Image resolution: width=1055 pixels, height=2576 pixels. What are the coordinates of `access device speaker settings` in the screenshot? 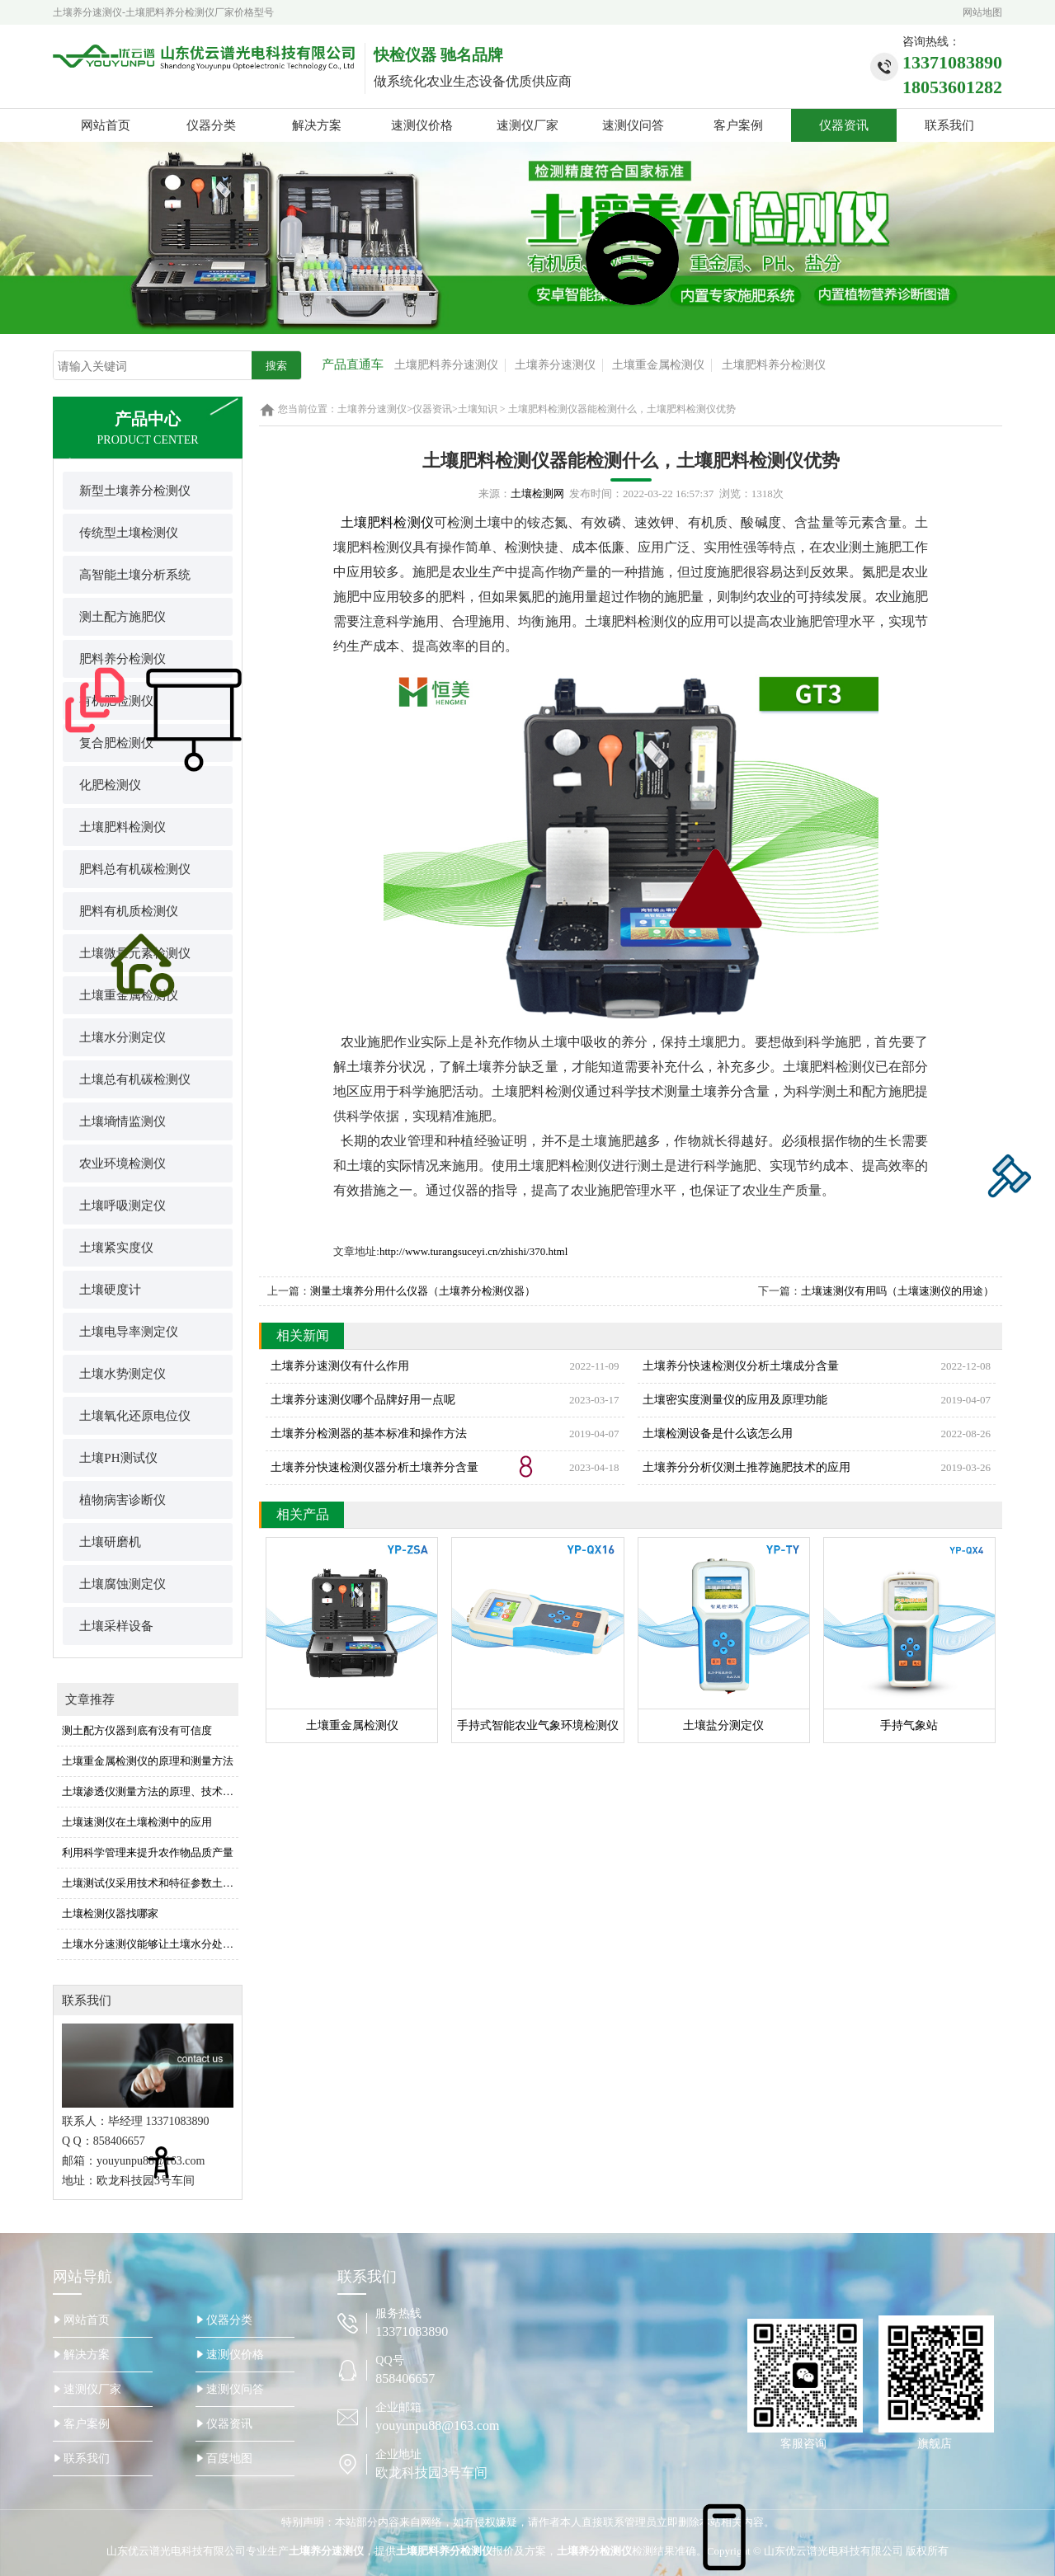 It's located at (724, 2537).